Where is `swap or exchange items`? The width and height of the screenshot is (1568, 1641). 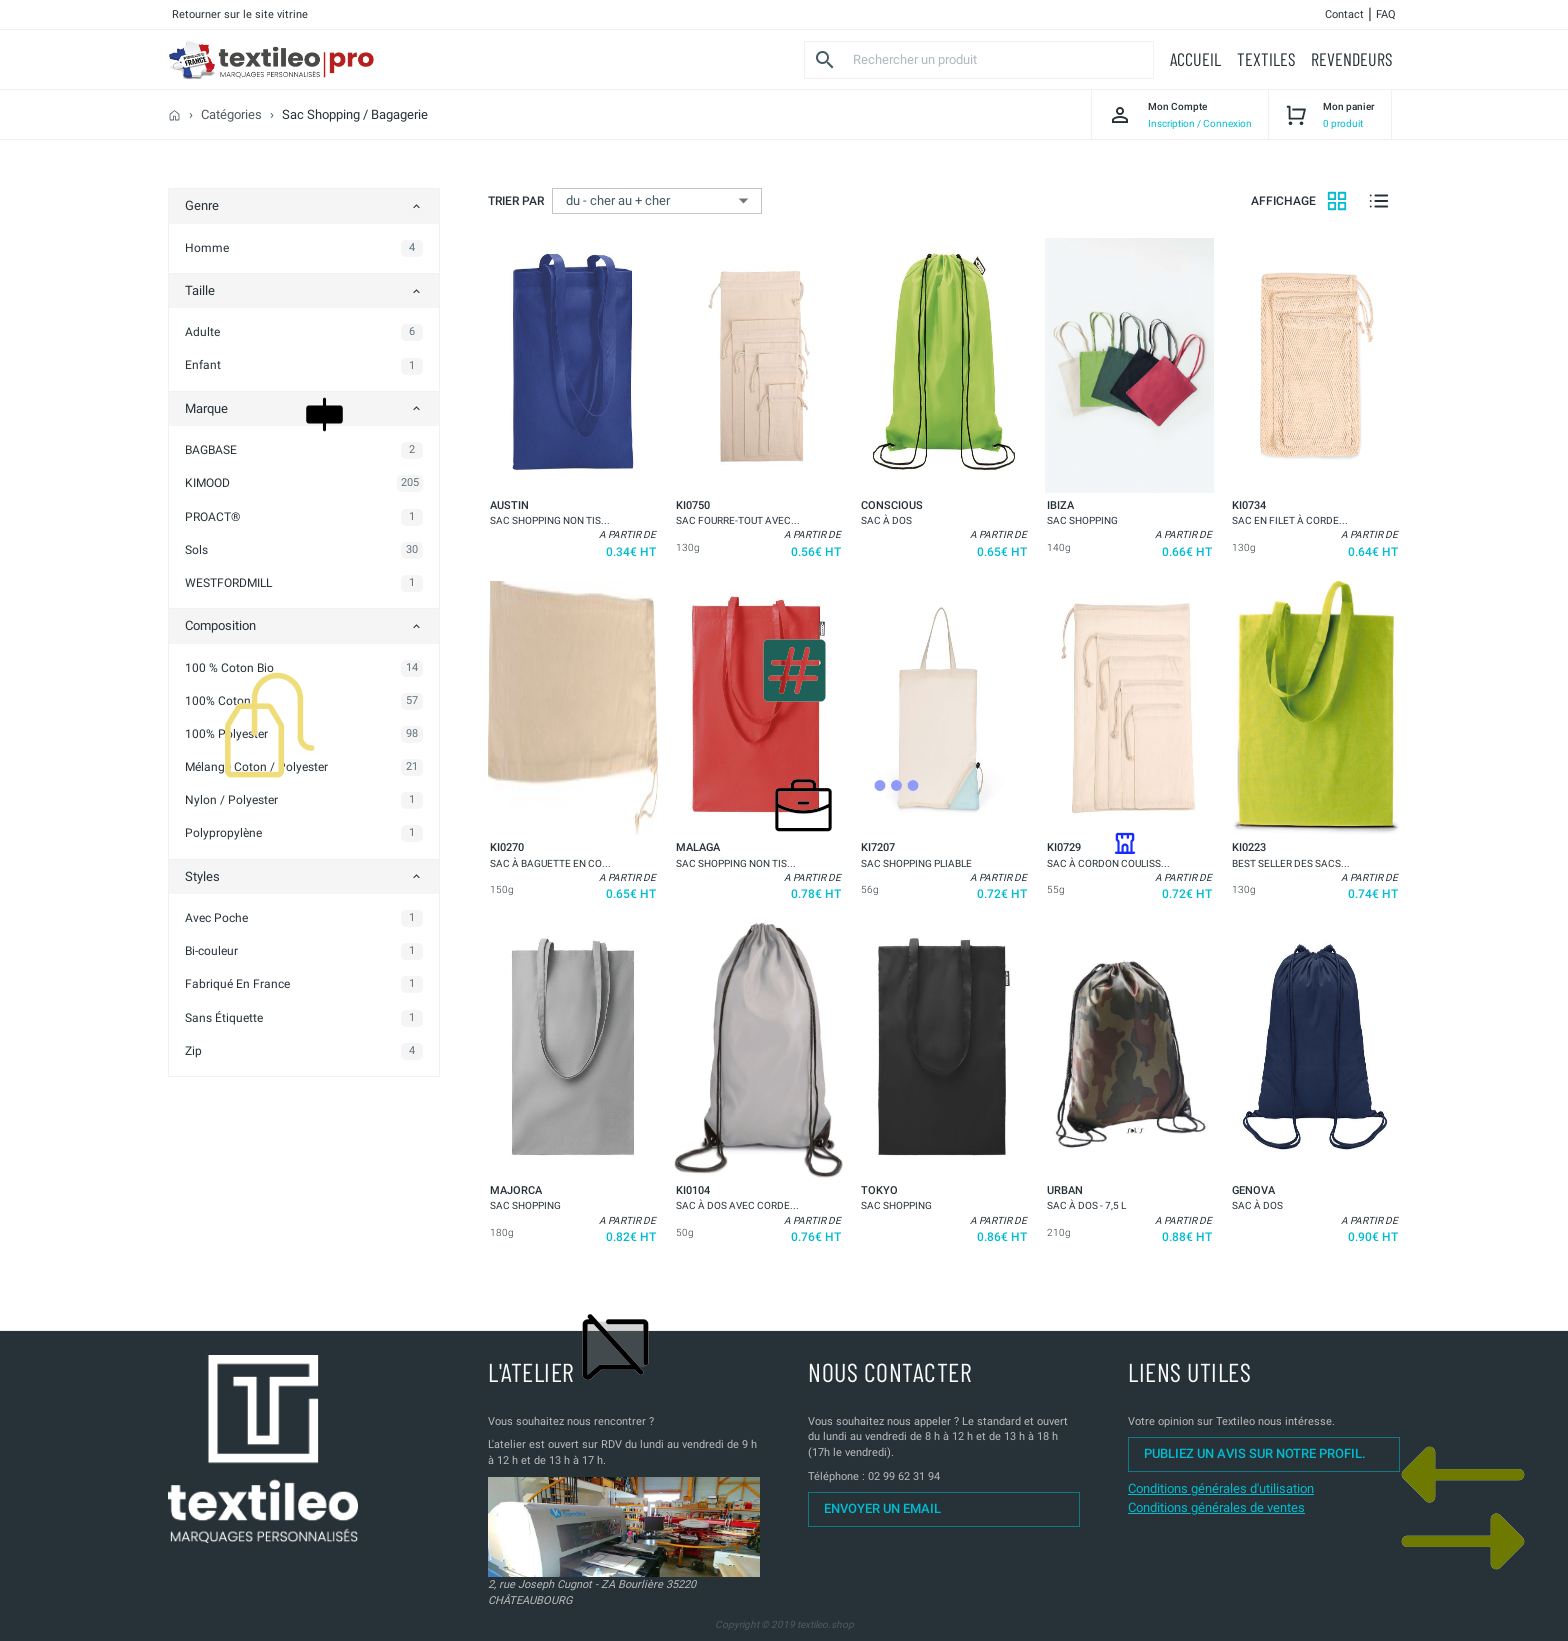 swap or exchange items is located at coordinates (1463, 1508).